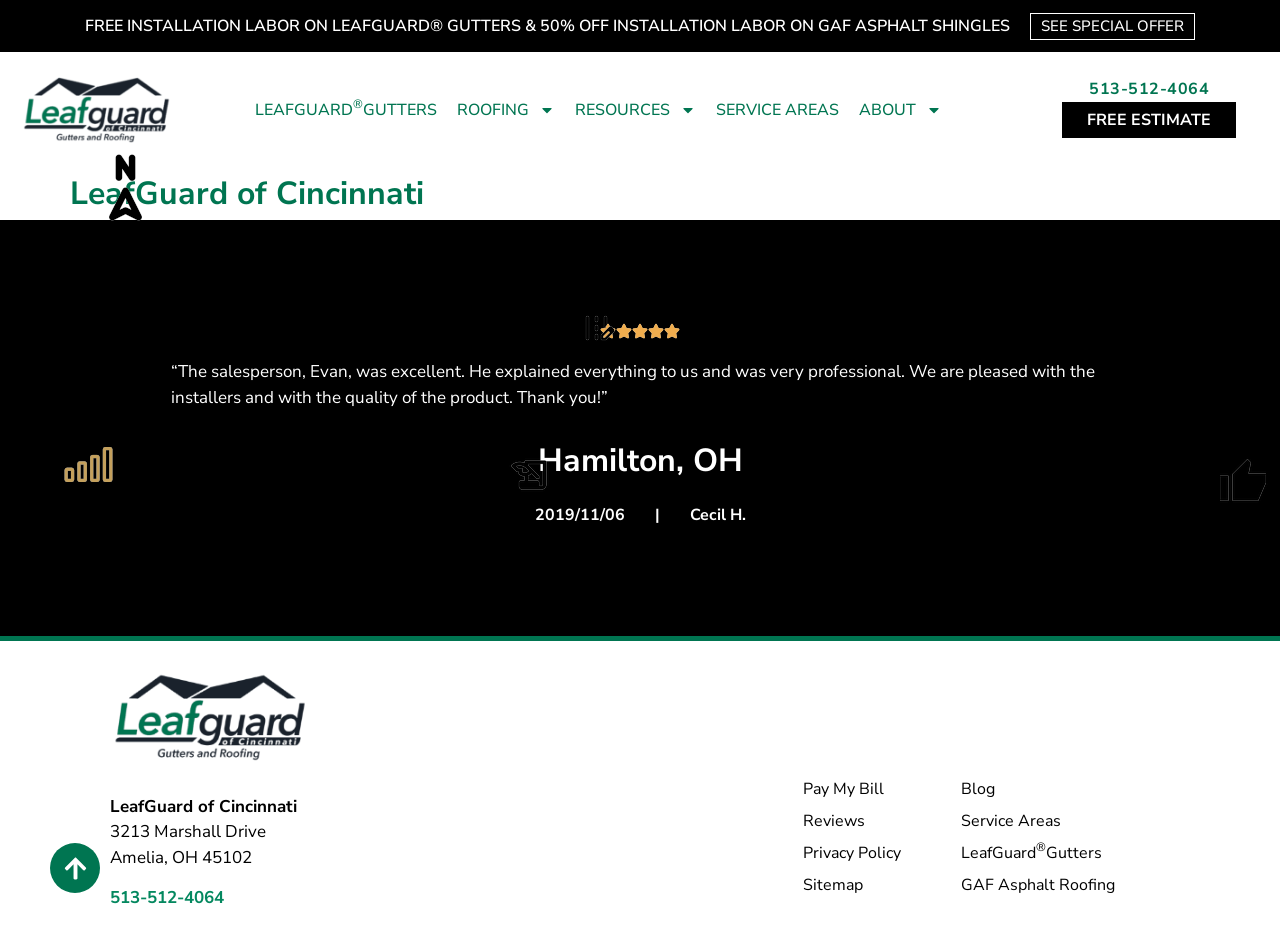 The width and height of the screenshot is (1280, 925). What do you see at coordinates (1243, 482) in the screenshot?
I see `like or upvote content` at bounding box center [1243, 482].